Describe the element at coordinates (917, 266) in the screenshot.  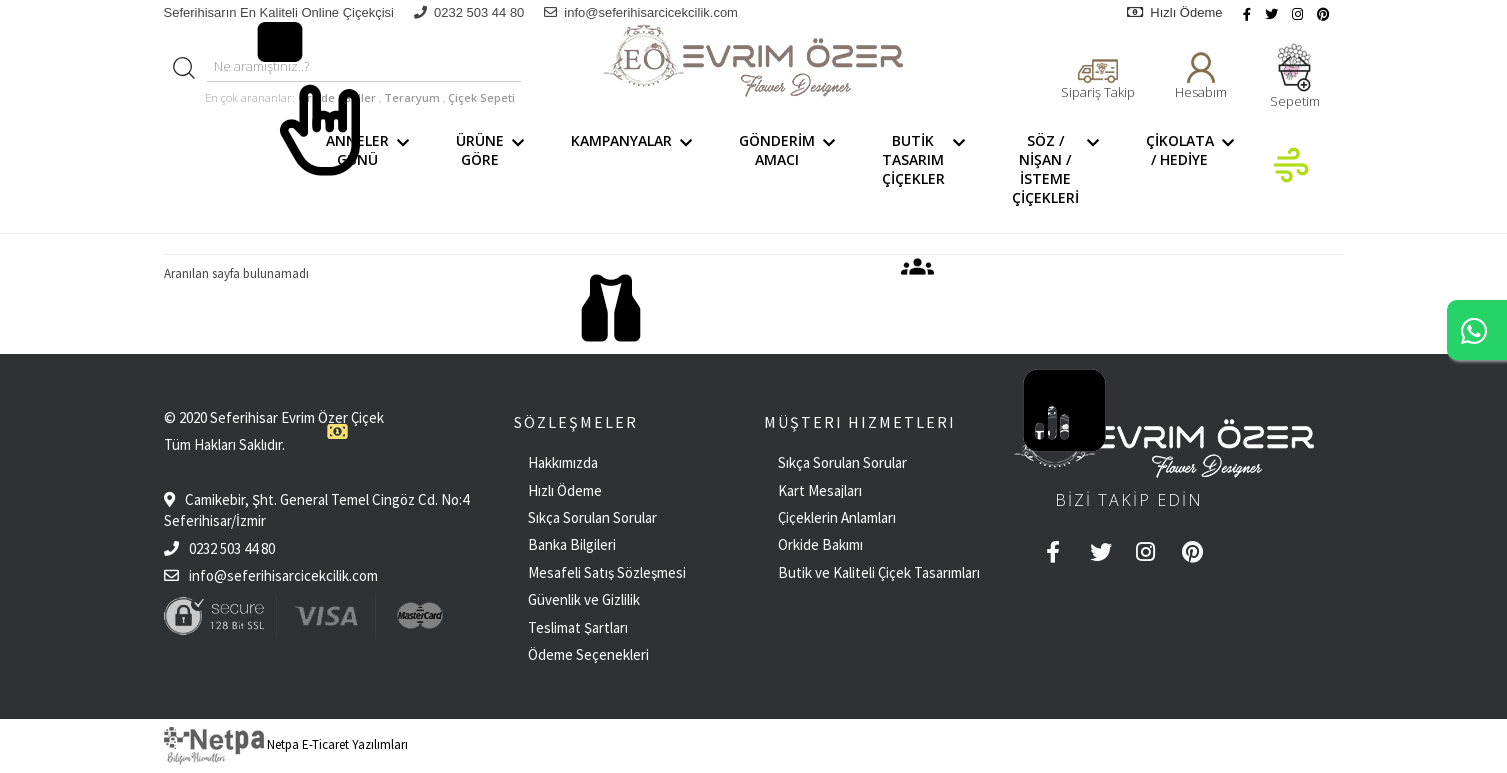
I see `view or manage groups` at that location.